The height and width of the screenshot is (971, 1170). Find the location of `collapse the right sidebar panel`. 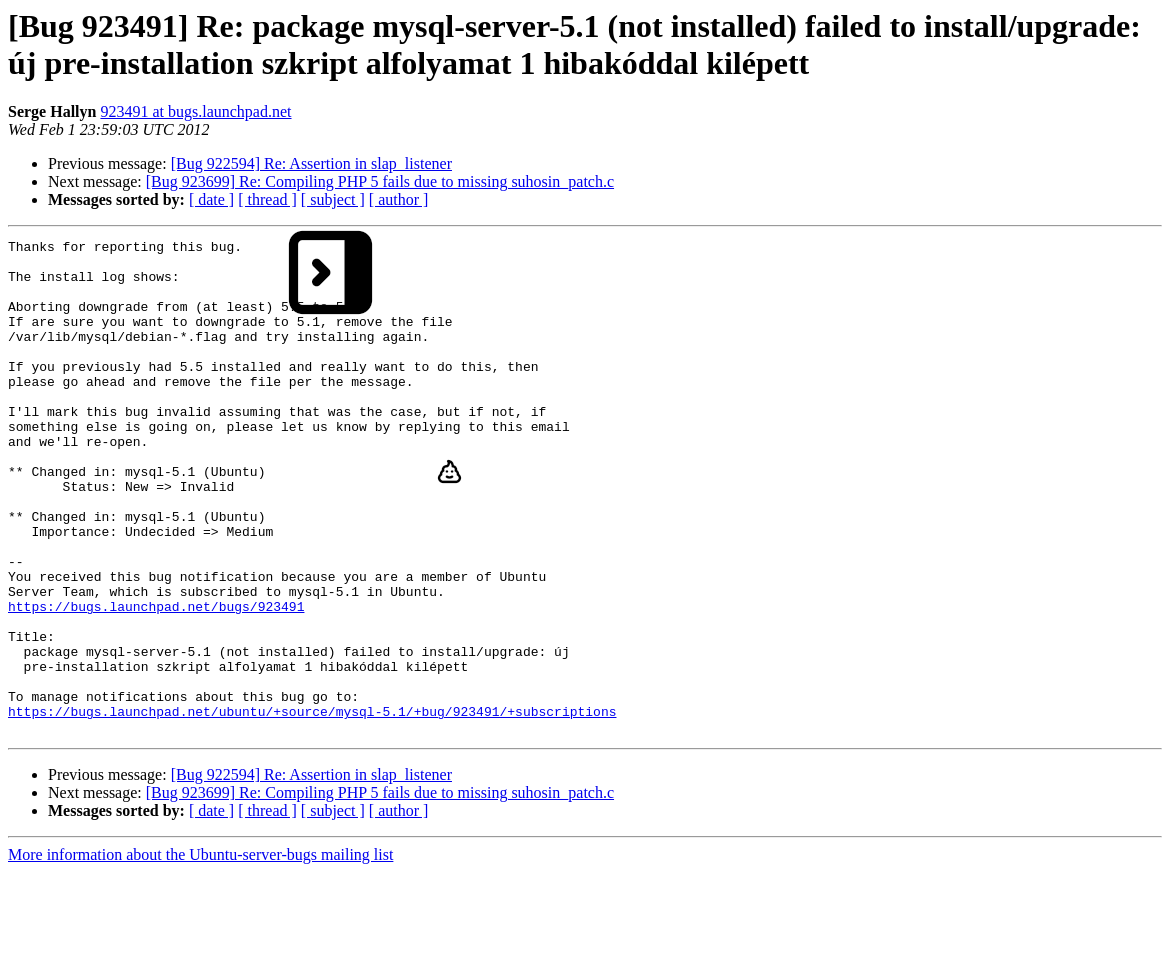

collapse the right sidebar panel is located at coordinates (330, 272).